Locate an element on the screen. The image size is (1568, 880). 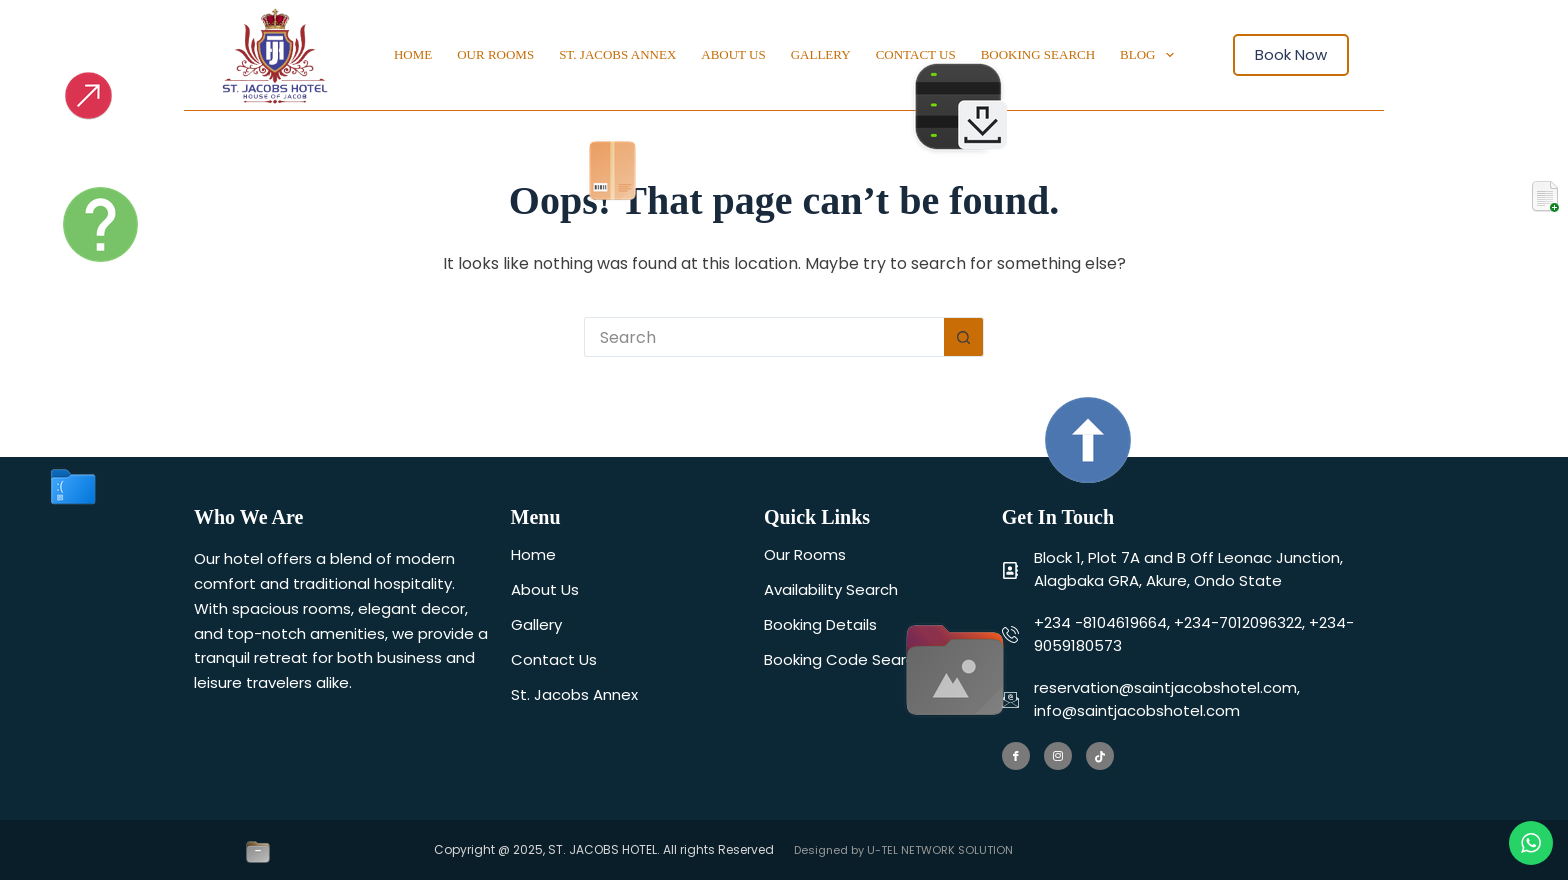
create a new document is located at coordinates (1545, 196).